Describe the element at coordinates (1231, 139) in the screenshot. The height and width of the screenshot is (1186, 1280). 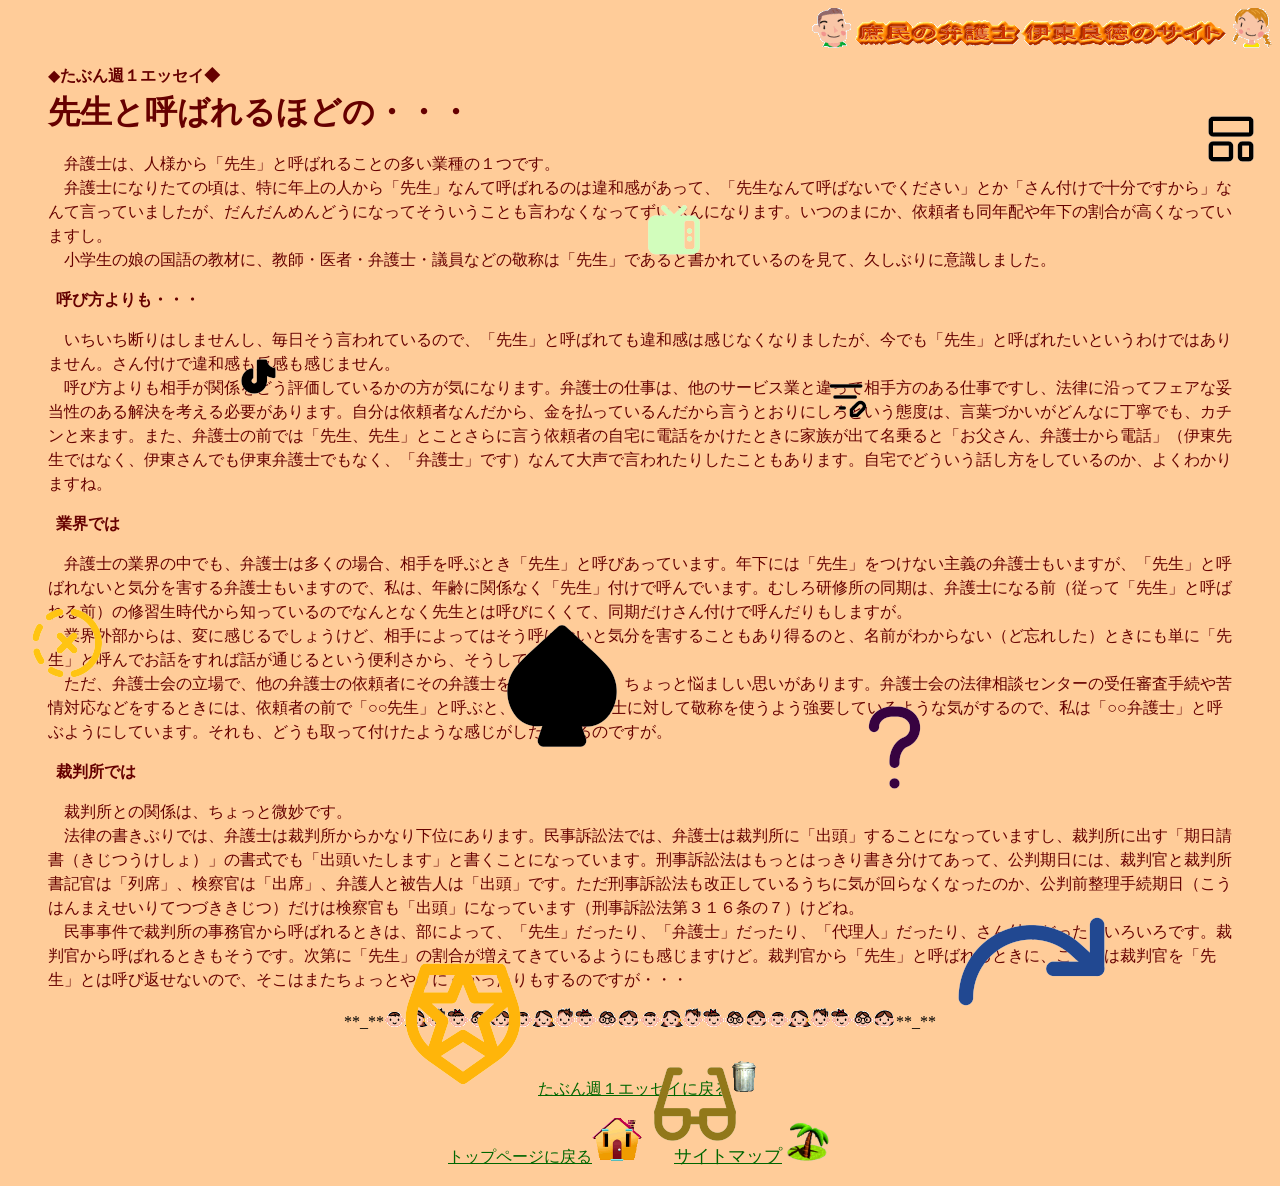
I see `select a page layout template` at that location.